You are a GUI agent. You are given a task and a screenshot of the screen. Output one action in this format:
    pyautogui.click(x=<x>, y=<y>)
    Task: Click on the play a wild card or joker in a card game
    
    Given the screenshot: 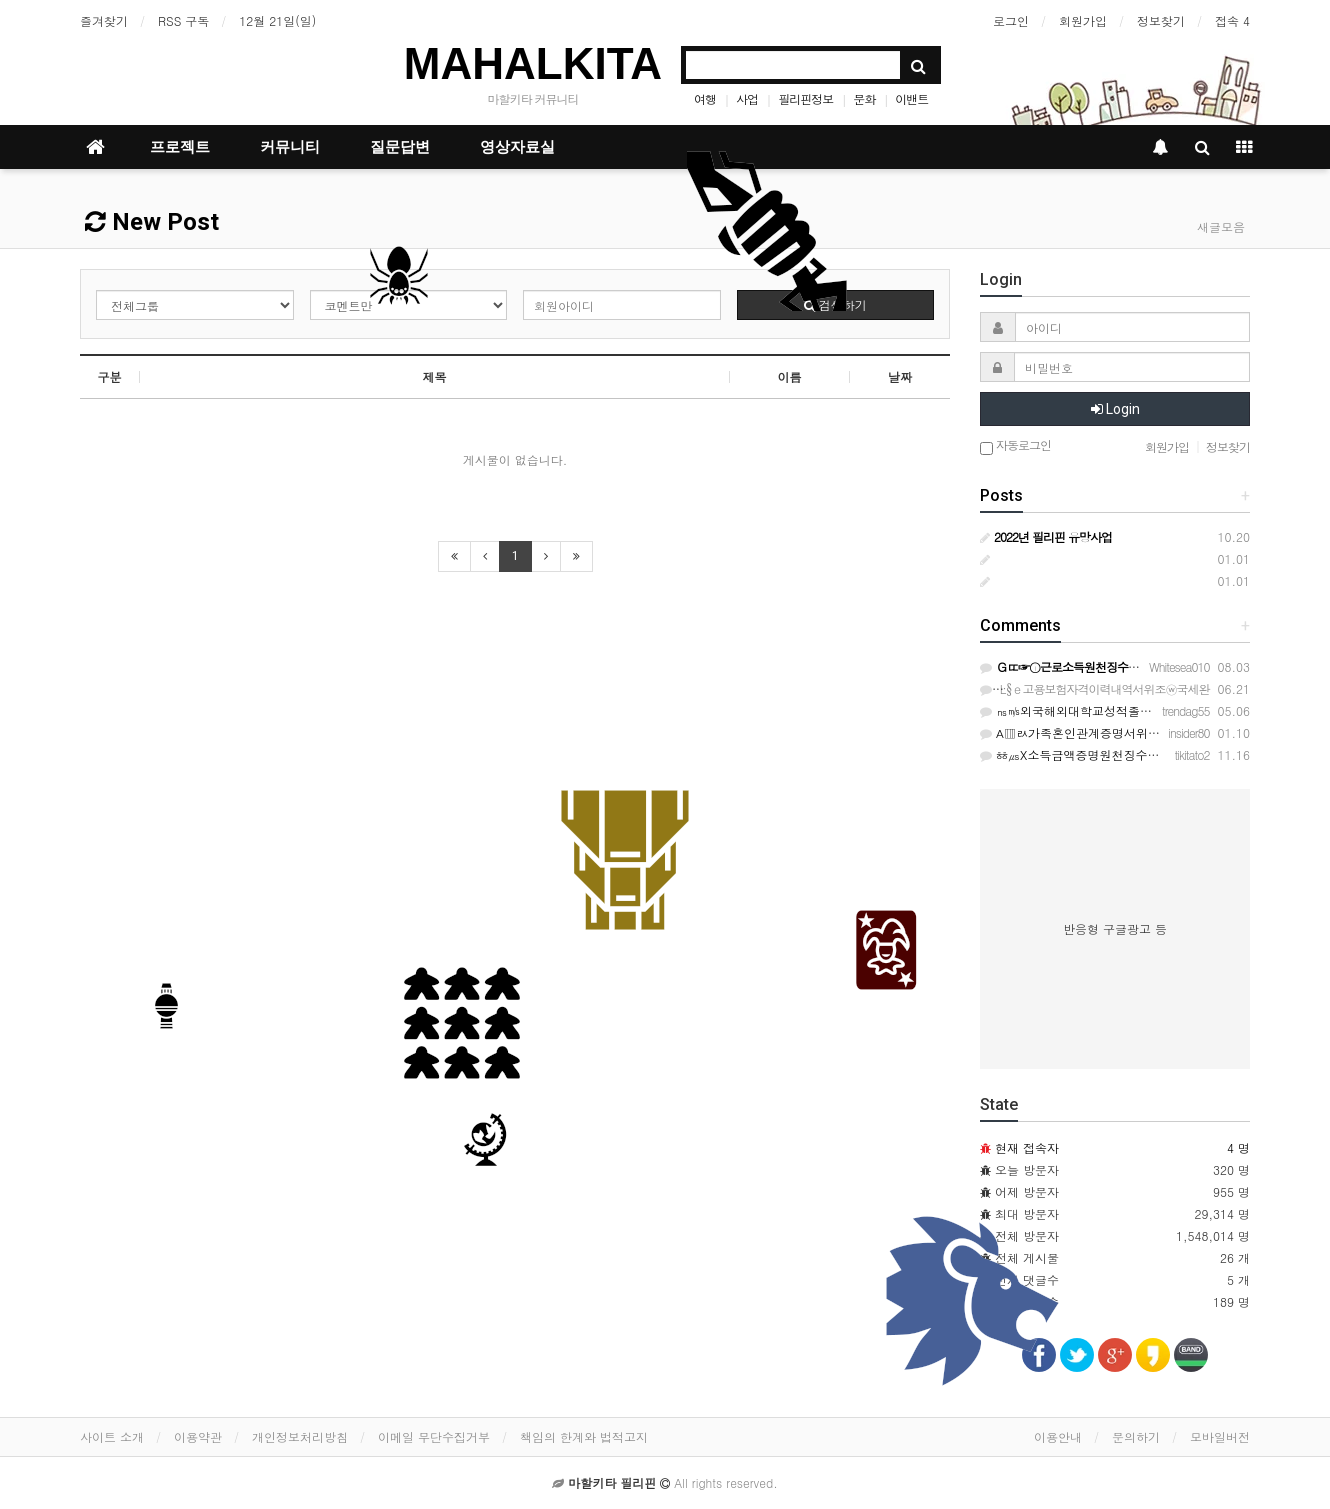 What is the action you would take?
    pyautogui.click(x=886, y=950)
    